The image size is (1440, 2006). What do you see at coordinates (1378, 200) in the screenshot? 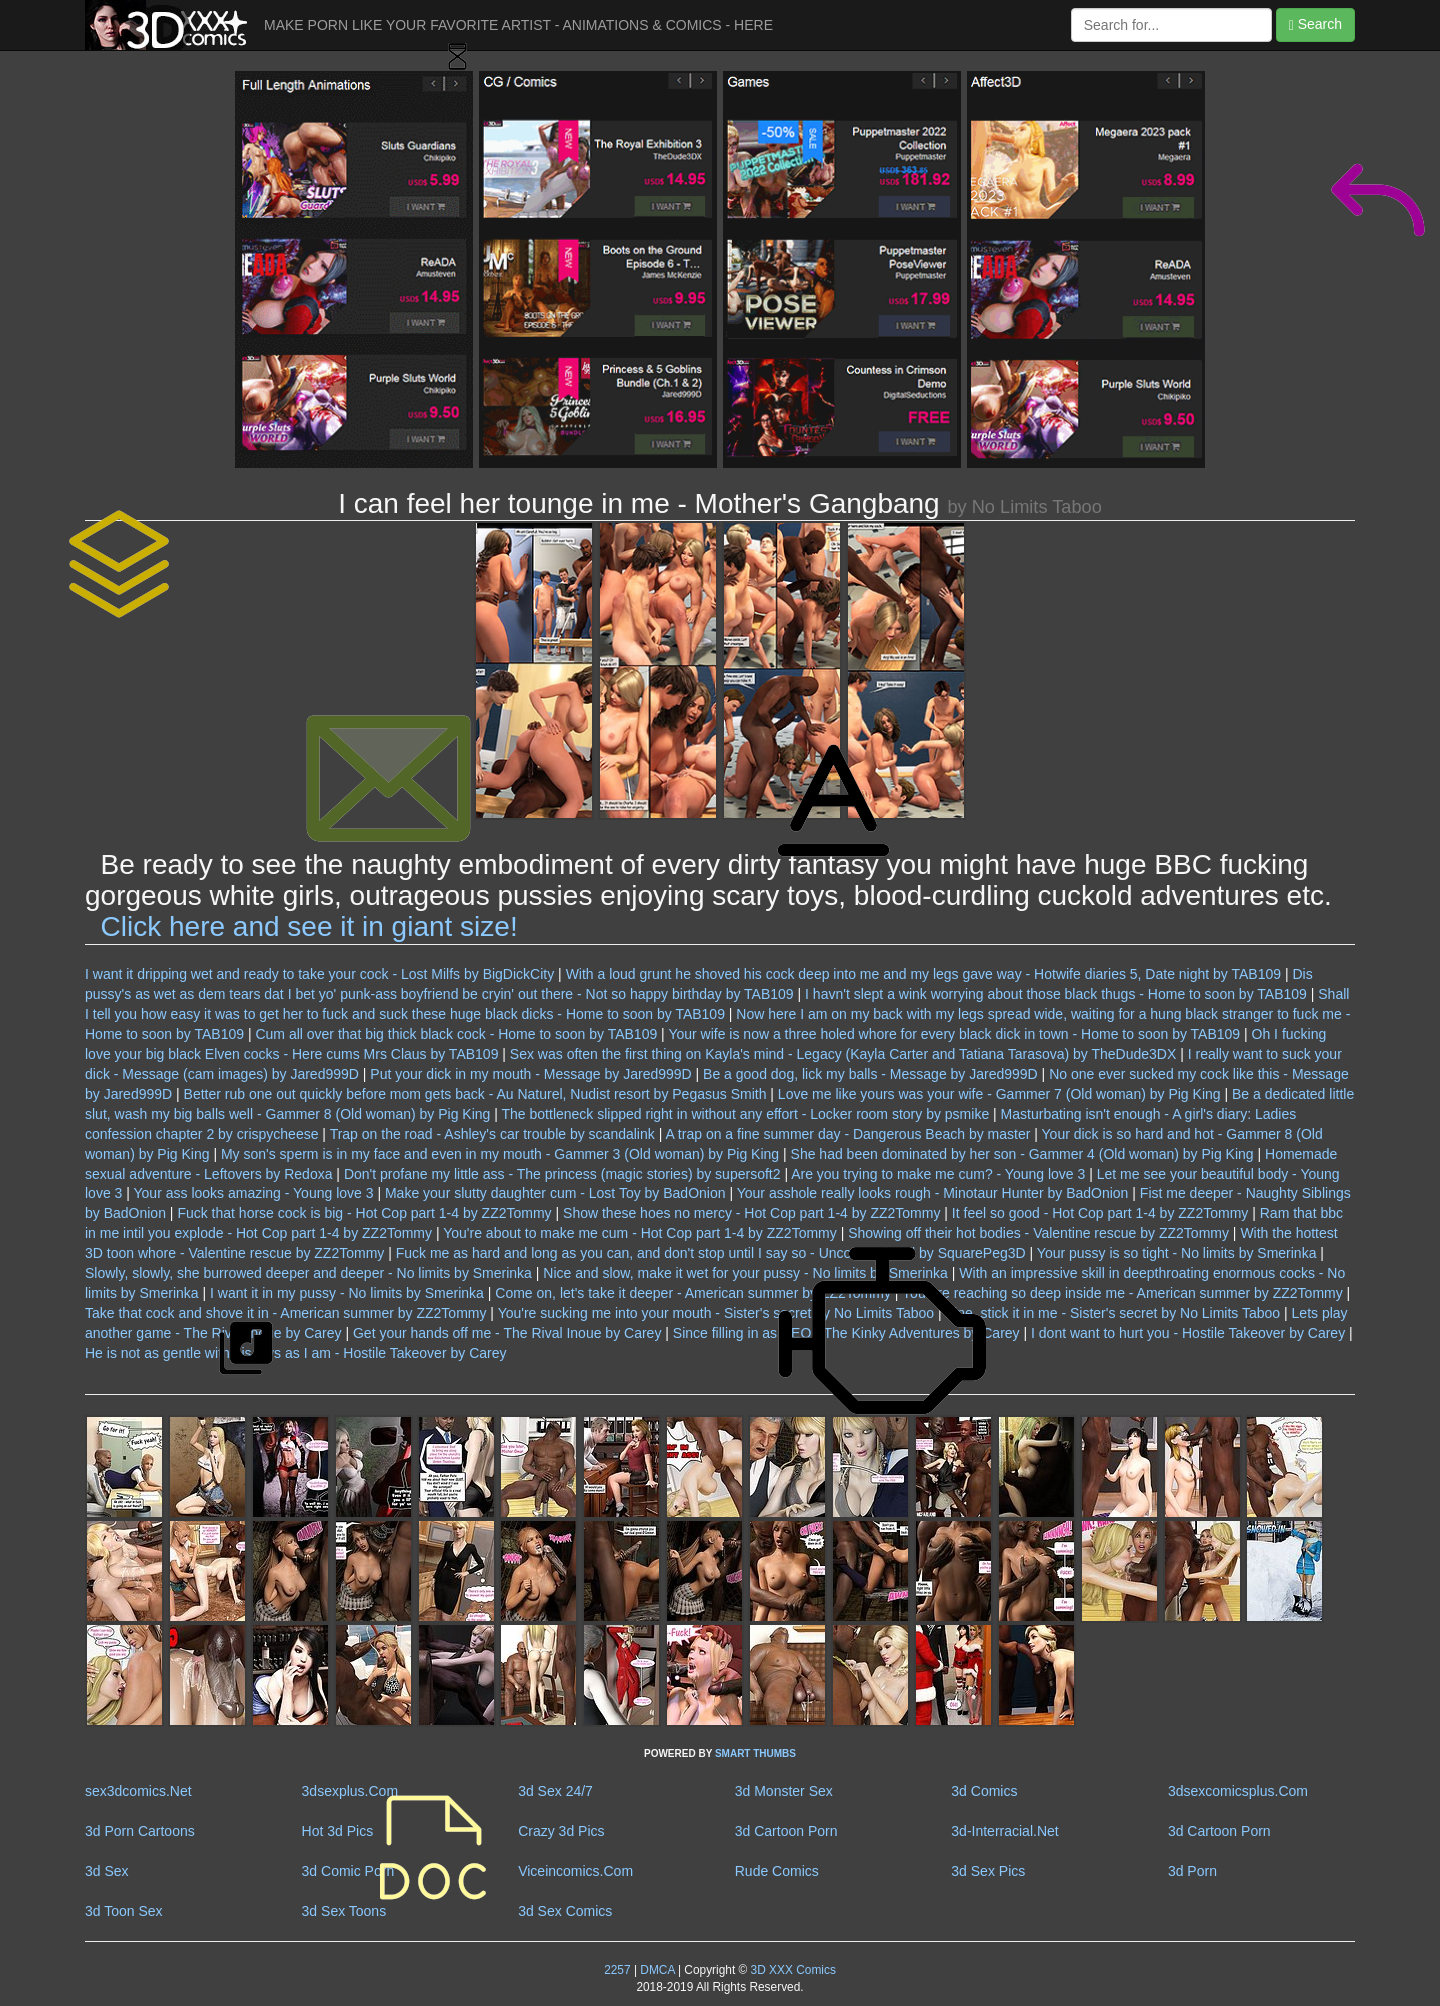
I see `reply to a message` at bounding box center [1378, 200].